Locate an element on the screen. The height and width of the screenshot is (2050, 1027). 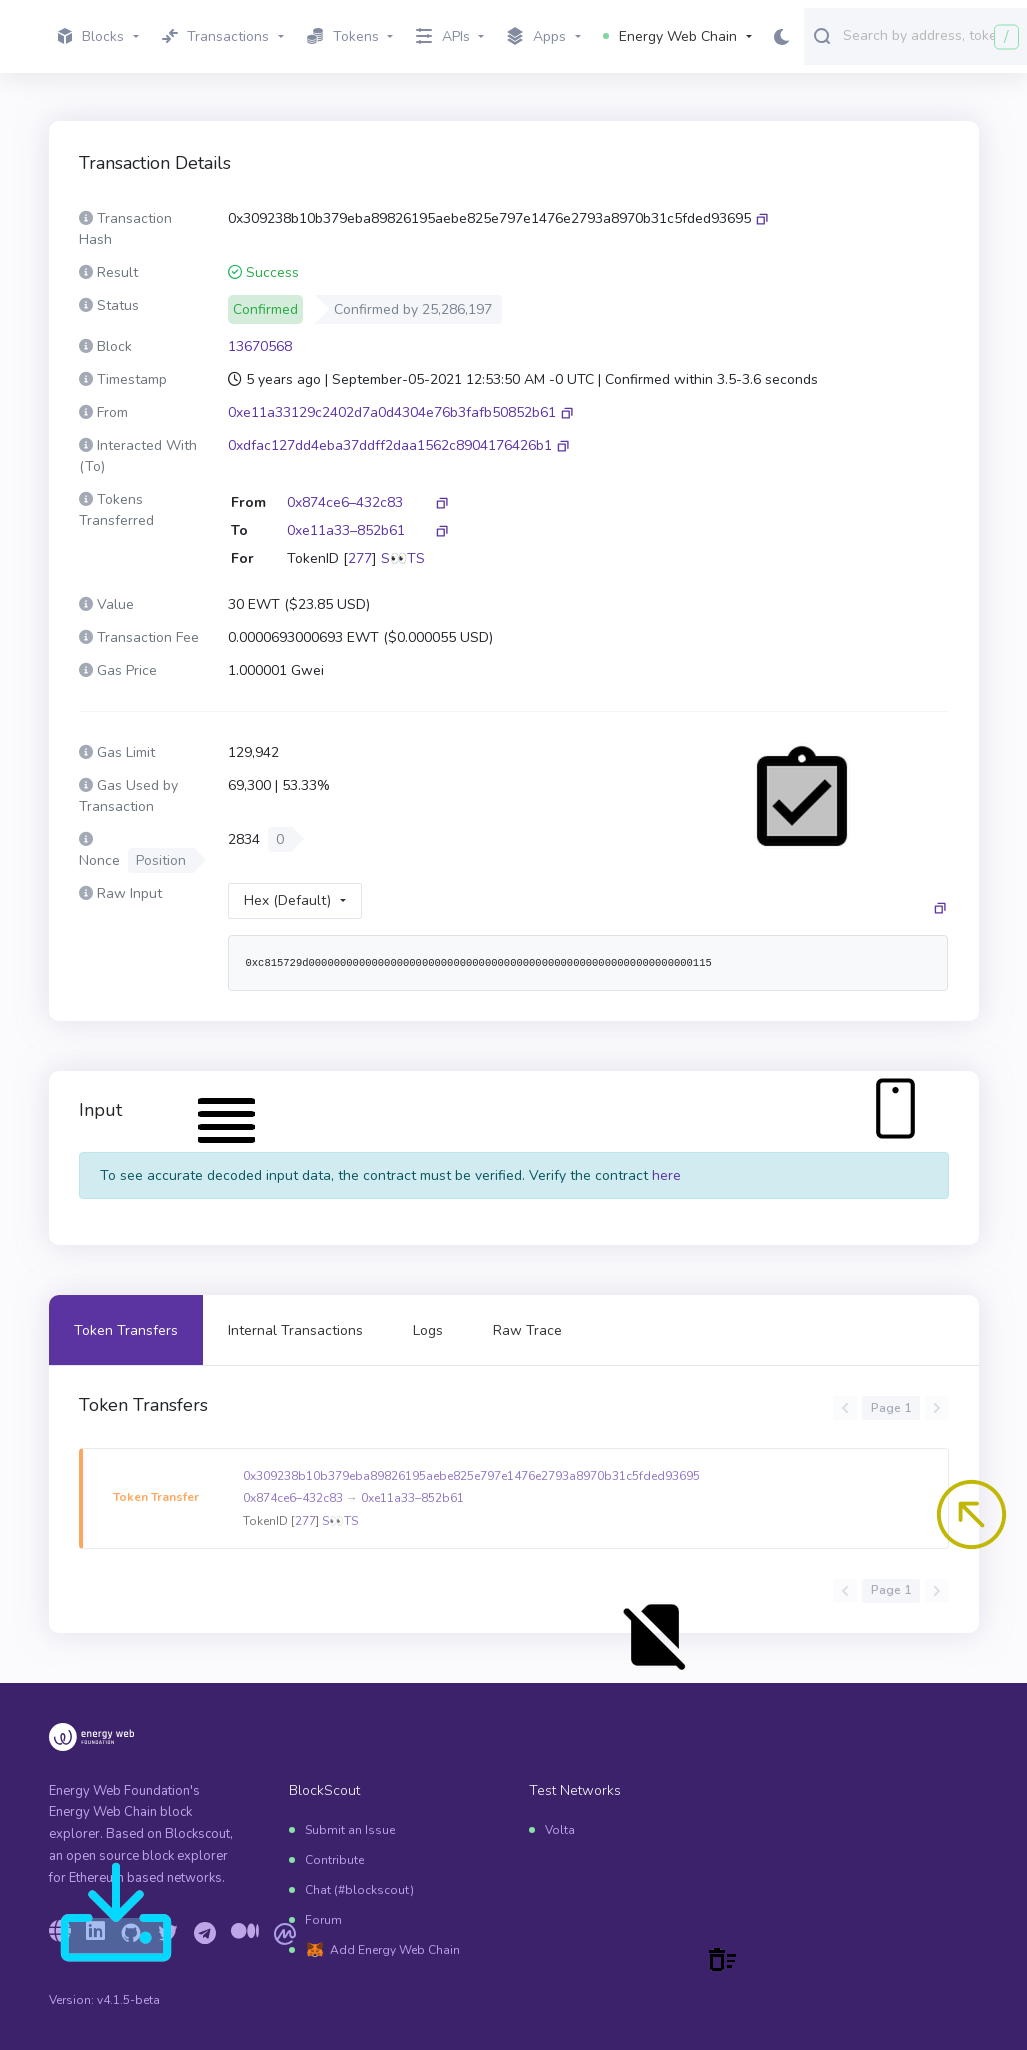
open navigation menu is located at coordinates (226, 1120).